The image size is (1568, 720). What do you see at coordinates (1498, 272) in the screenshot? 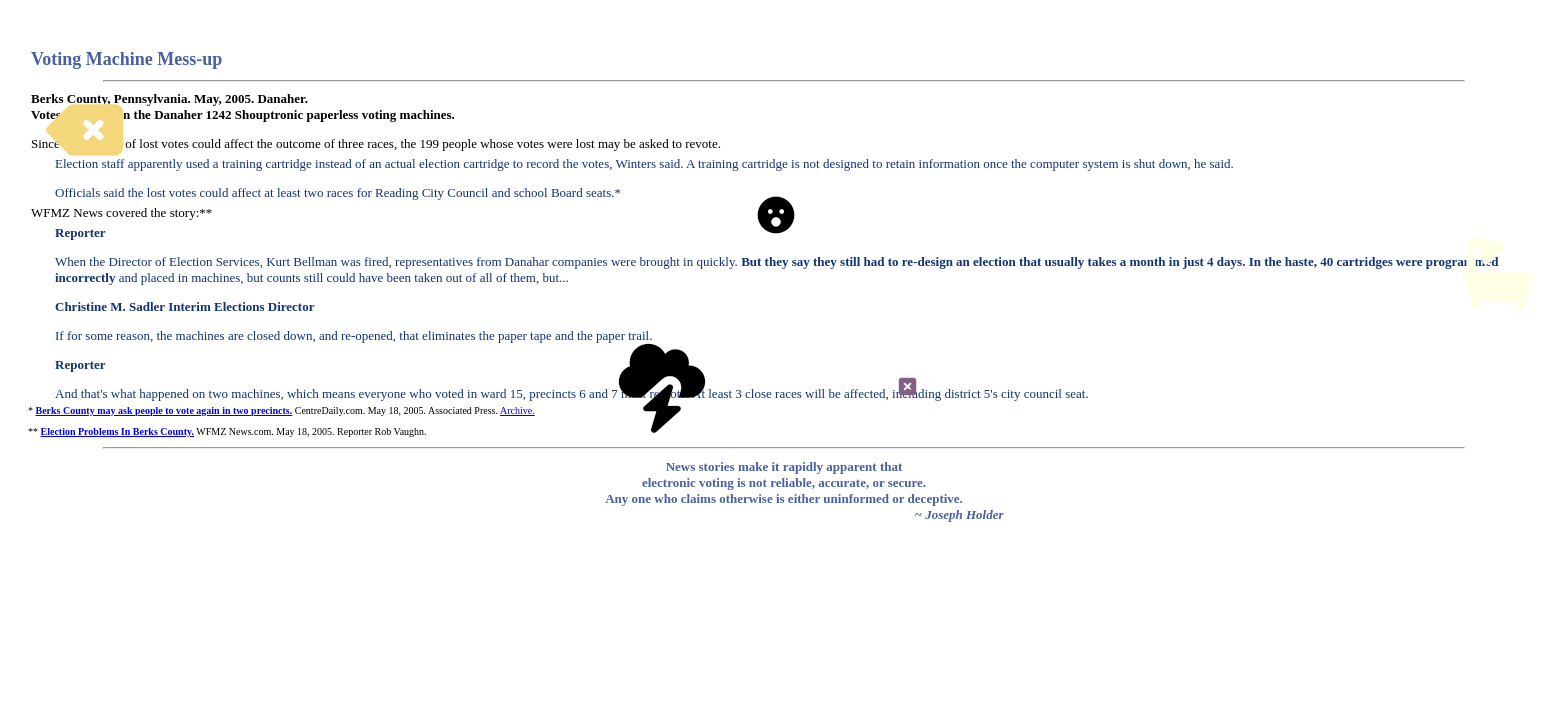
I see `view bathroom amenities` at bounding box center [1498, 272].